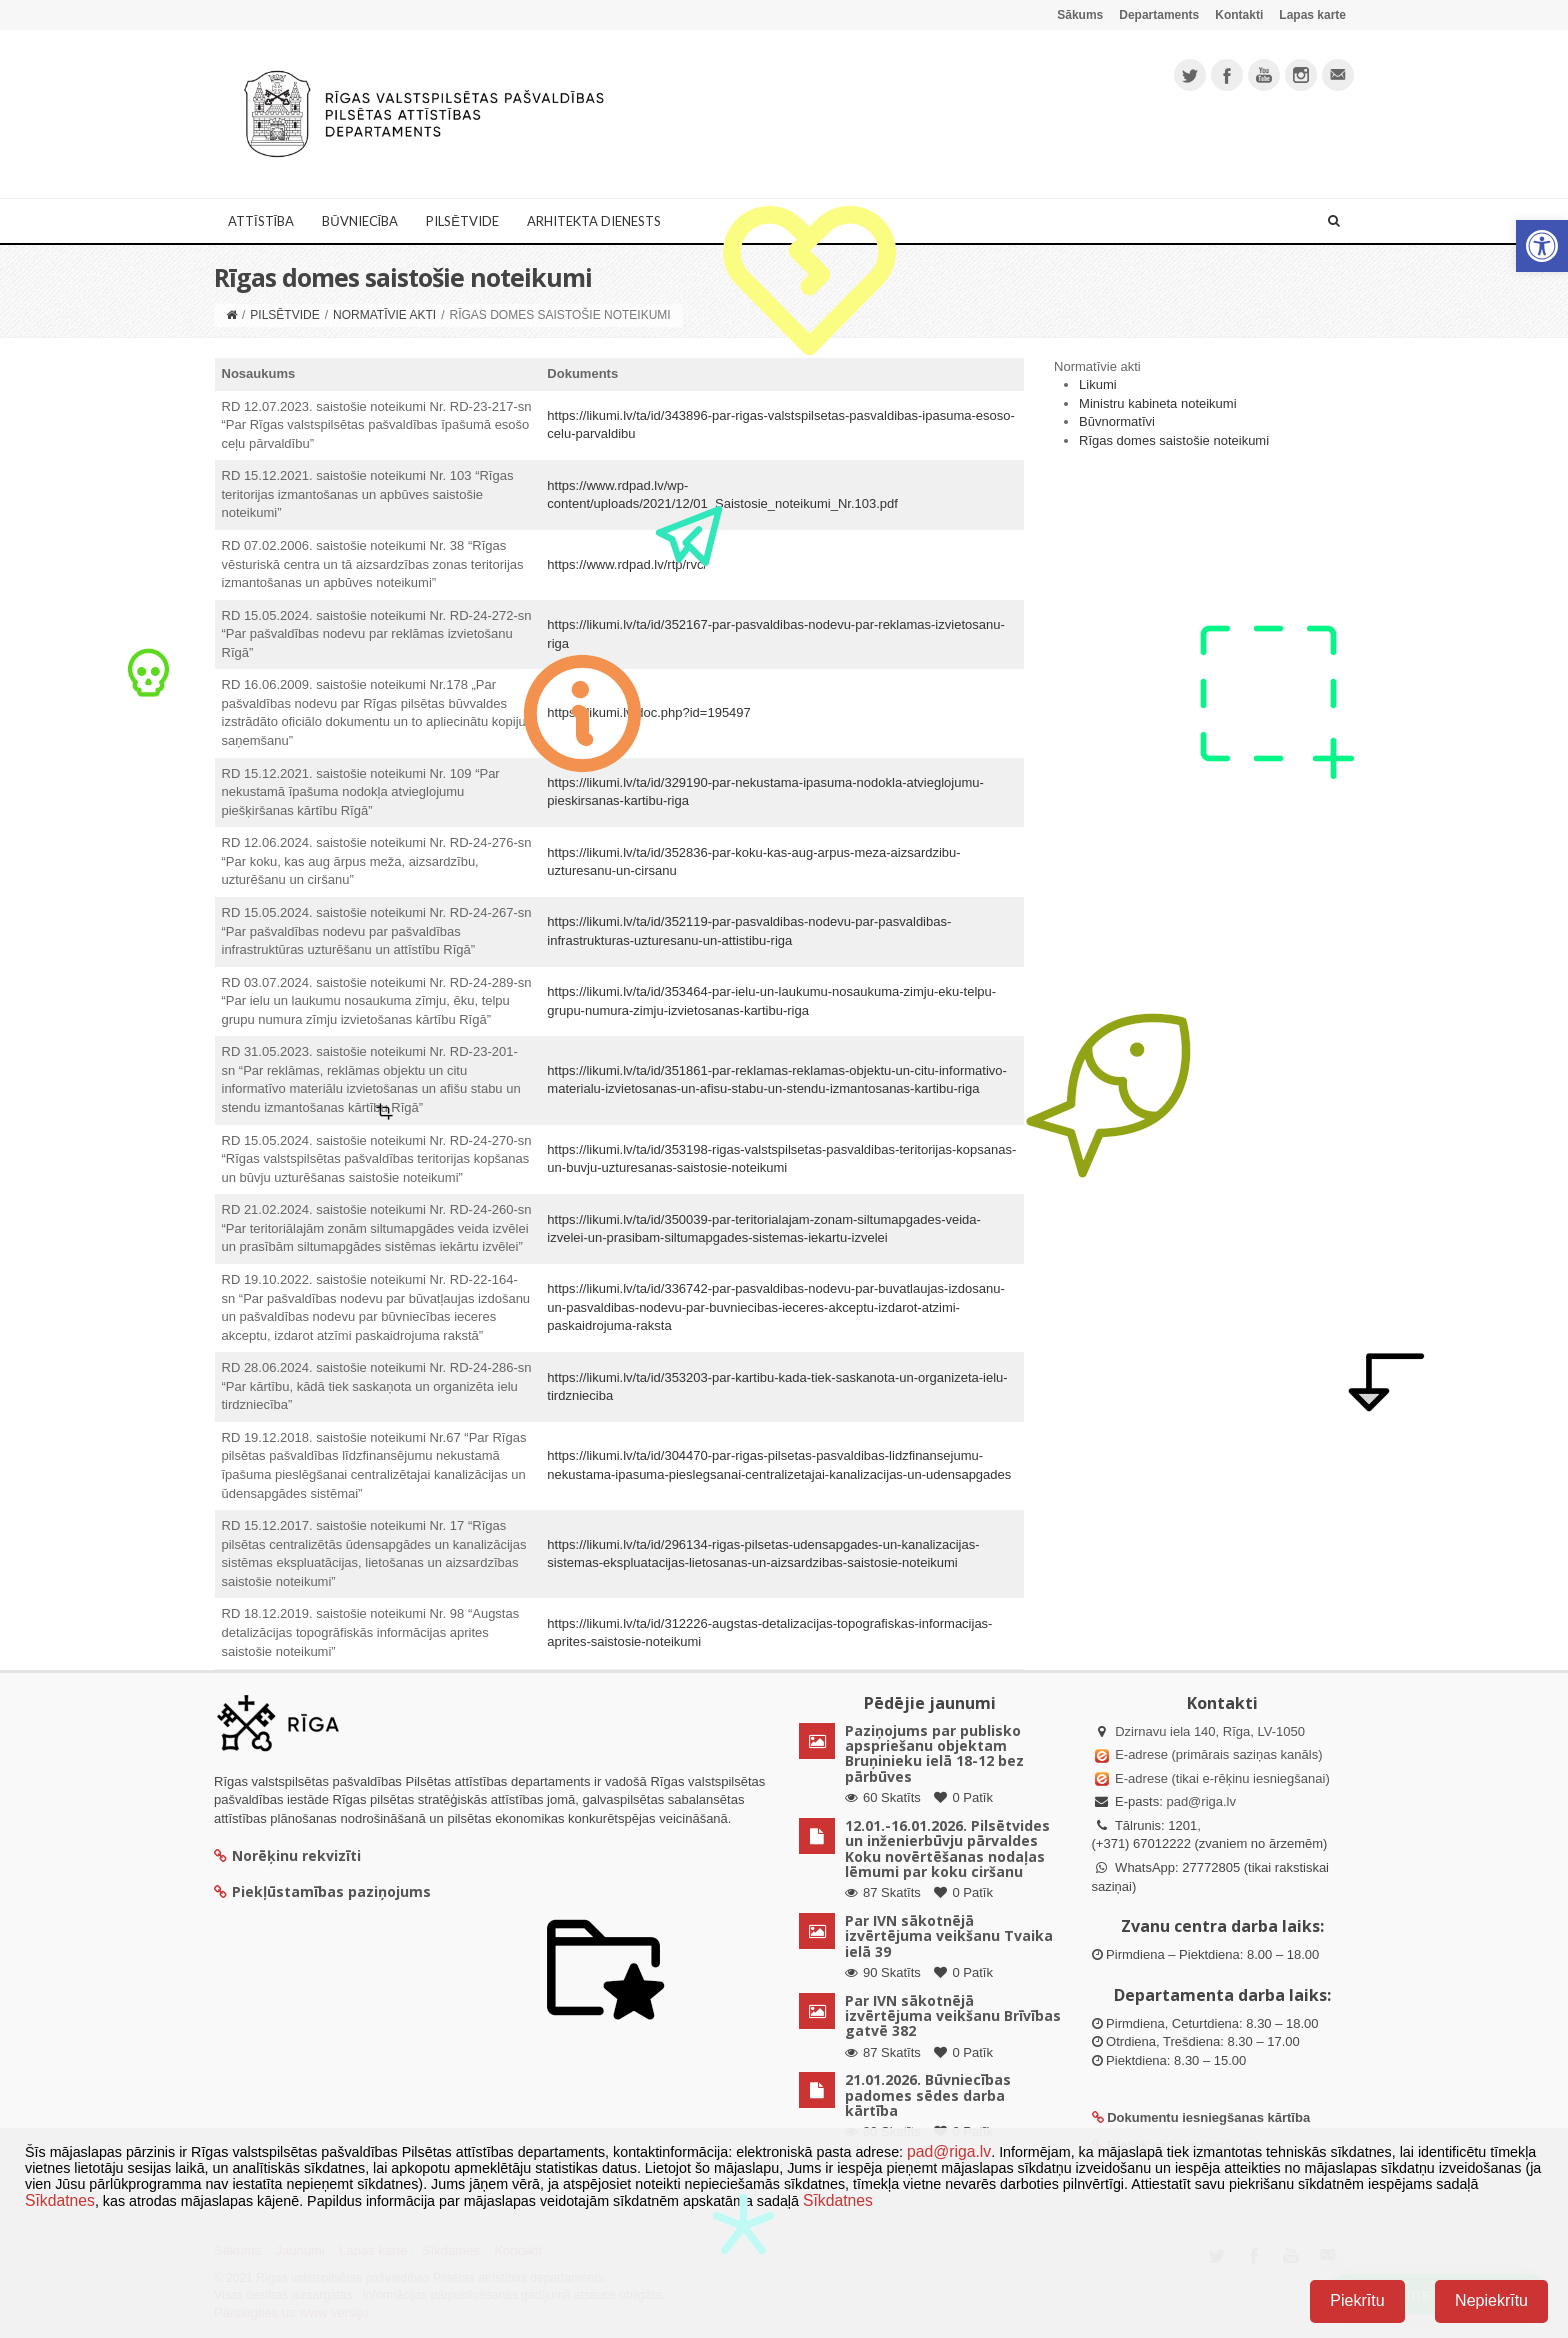 The width and height of the screenshot is (1568, 2338). Describe the element at coordinates (603, 1967) in the screenshot. I see `access your starred or favorite files` at that location.